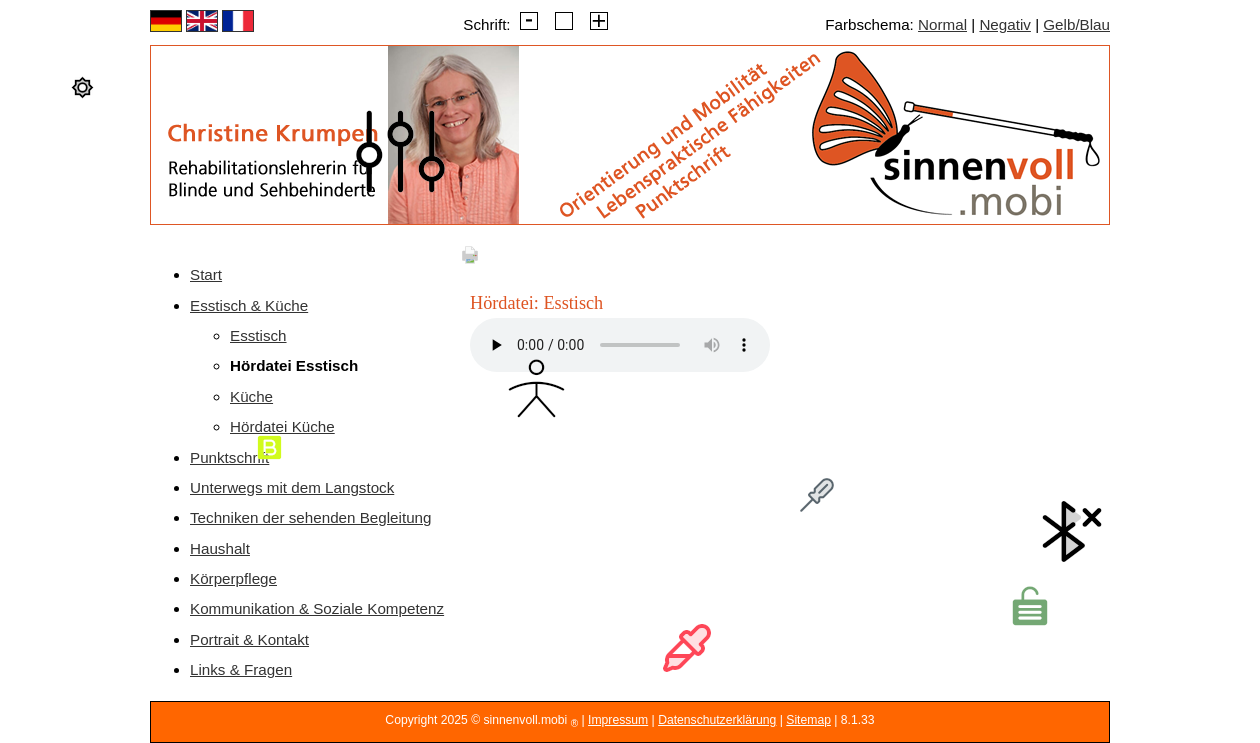  Describe the element at coordinates (1068, 531) in the screenshot. I see `bluetooth is disabled or turned off` at that location.